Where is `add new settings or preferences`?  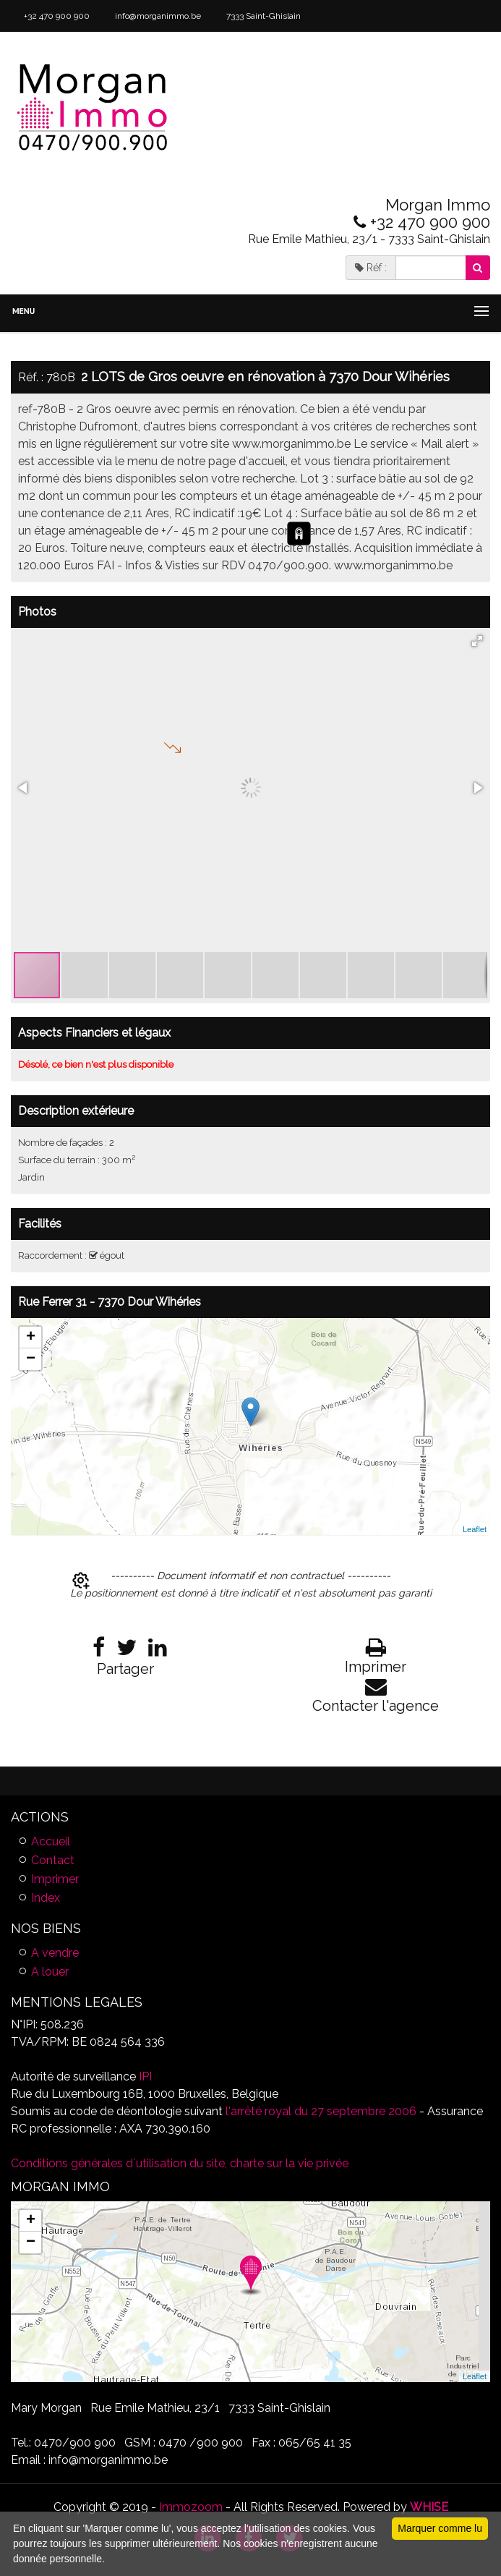
add new settings or preferences is located at coordinates (80, 1580).